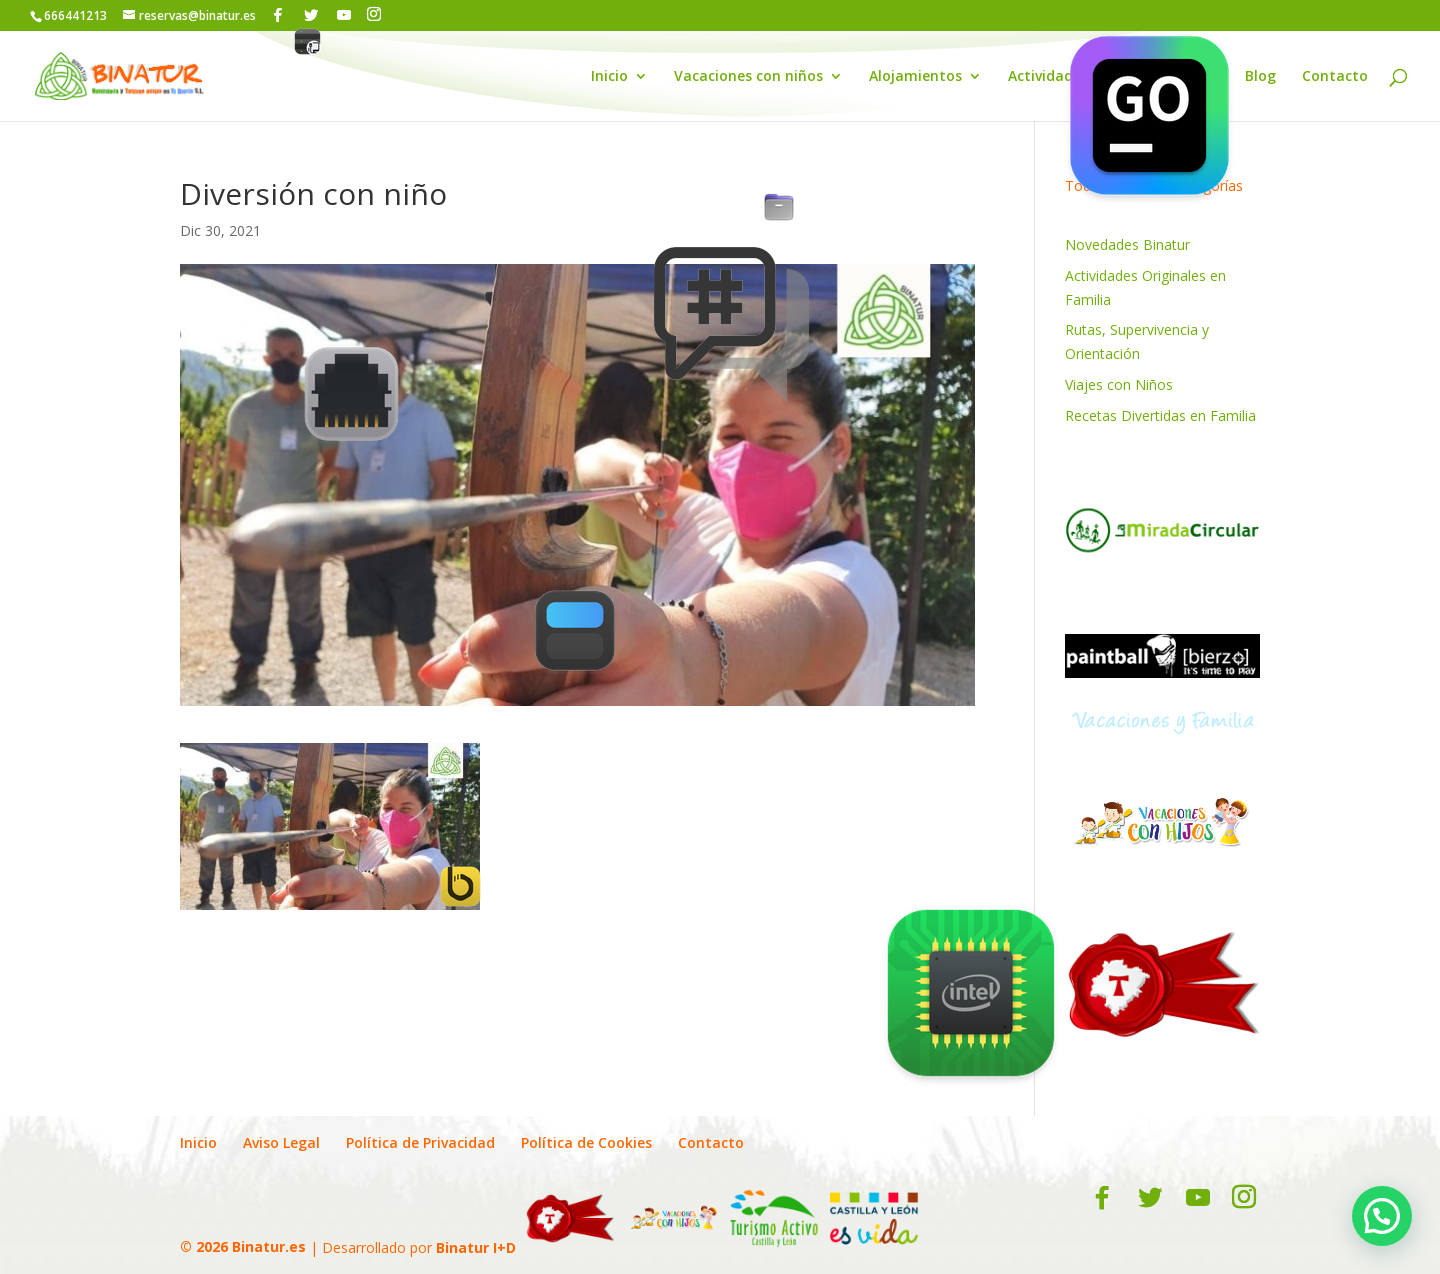 This screenshot has width=1440, height=1274. Describe the element at coordinates (307, 41) in the screenshot. I see `configure dhcp server settings` at that location.